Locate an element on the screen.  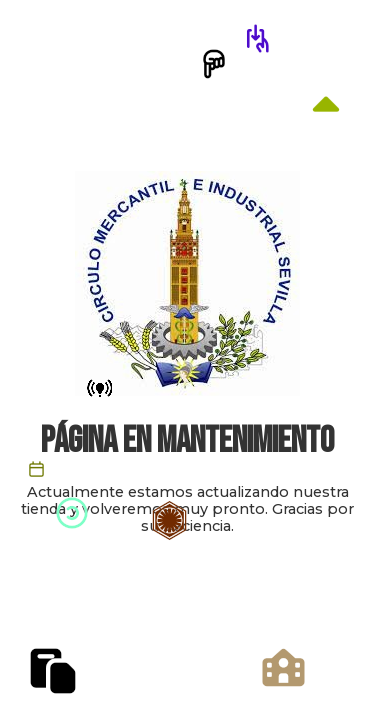
copy content to clipboard is located at coordinates (53, 671).